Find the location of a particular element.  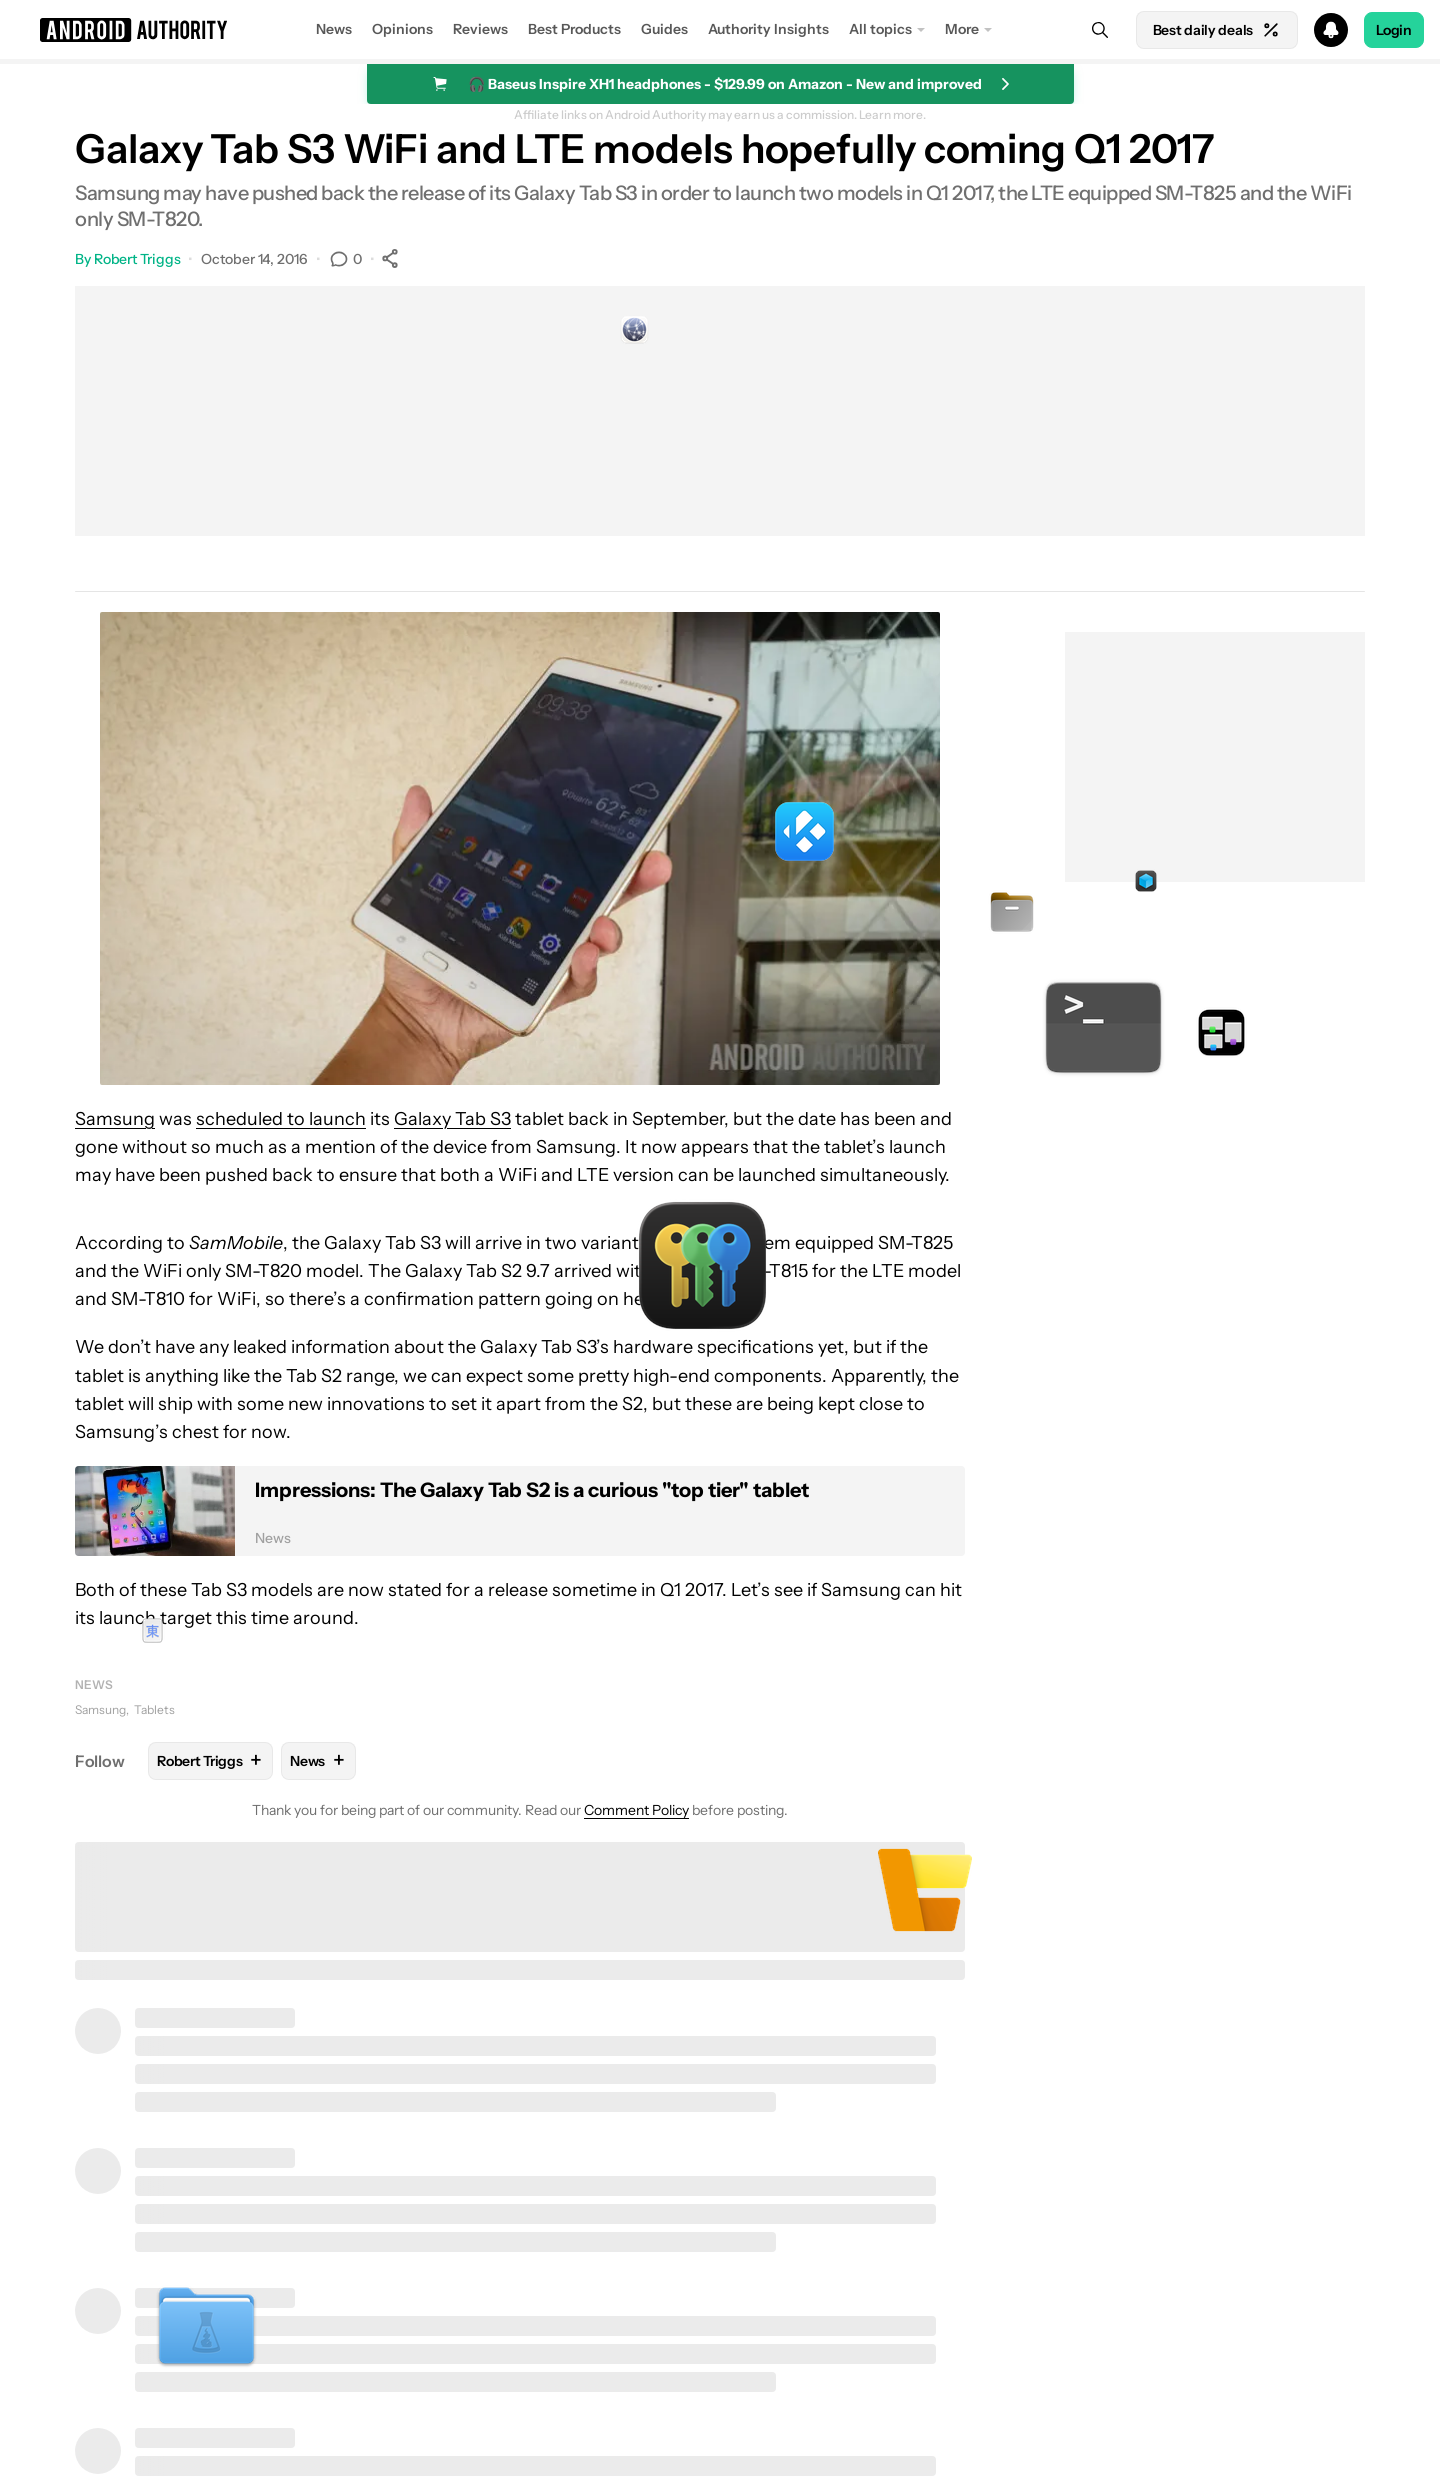

open the file manager is located at coordinates (1012, 912).